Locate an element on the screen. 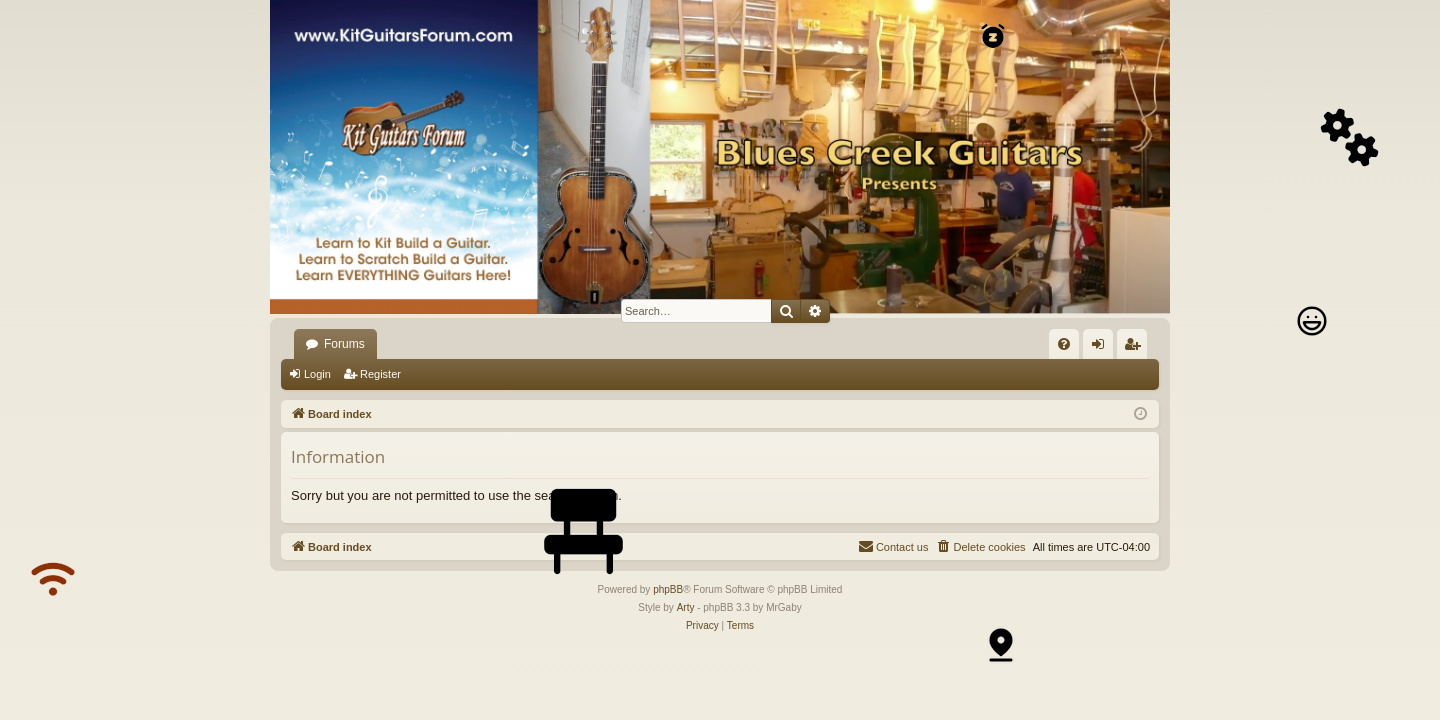 The width and height of the screenshot is (1440, 720). drop a pin to mark a location on the map is located at coordinates (1001, 645).